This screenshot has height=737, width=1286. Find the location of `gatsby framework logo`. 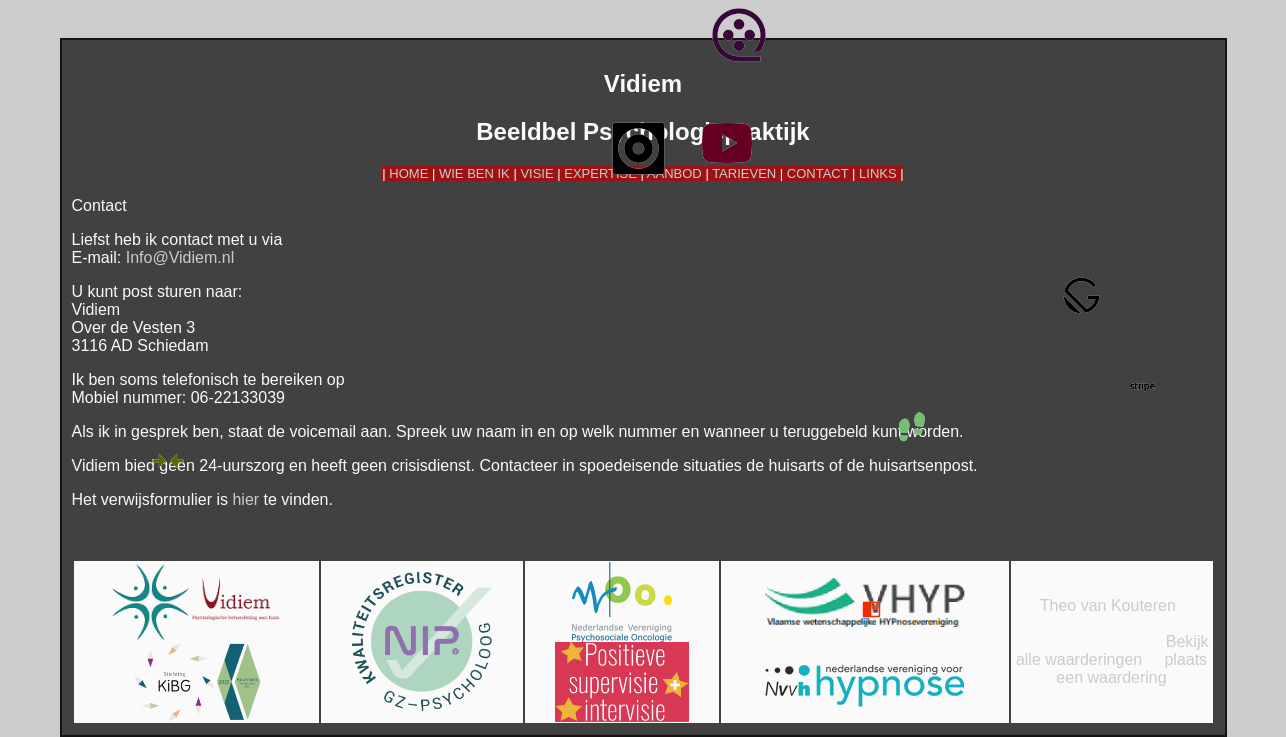

gatsby framework logo is located at coordinates (1081, 295).